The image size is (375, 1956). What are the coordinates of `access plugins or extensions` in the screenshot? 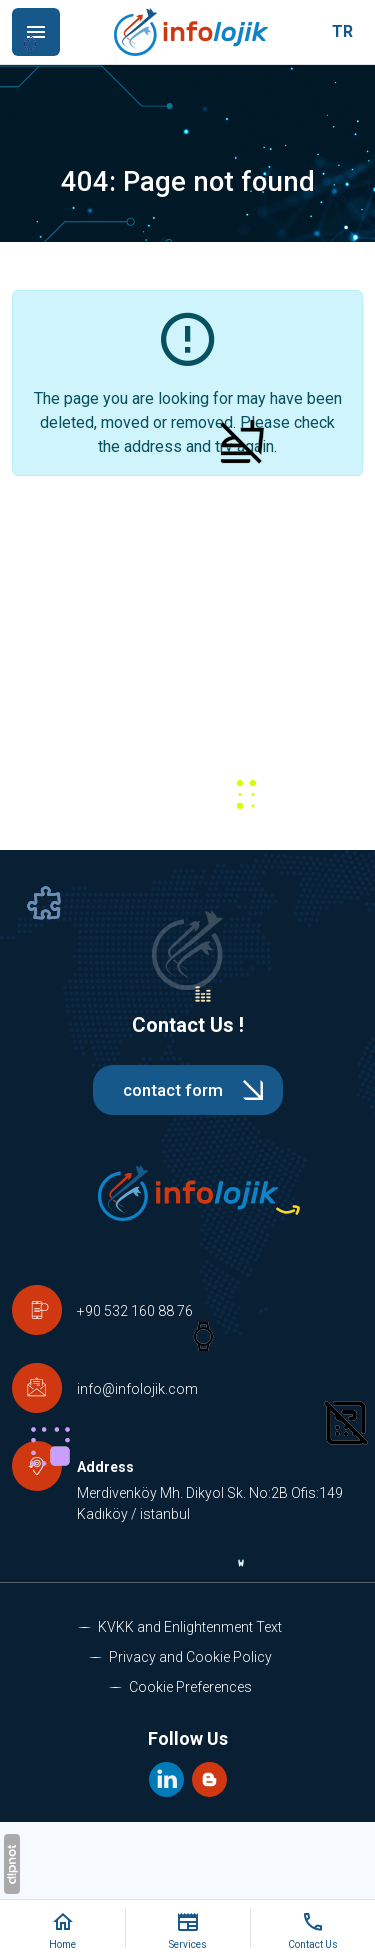 It's located at (44, 903).